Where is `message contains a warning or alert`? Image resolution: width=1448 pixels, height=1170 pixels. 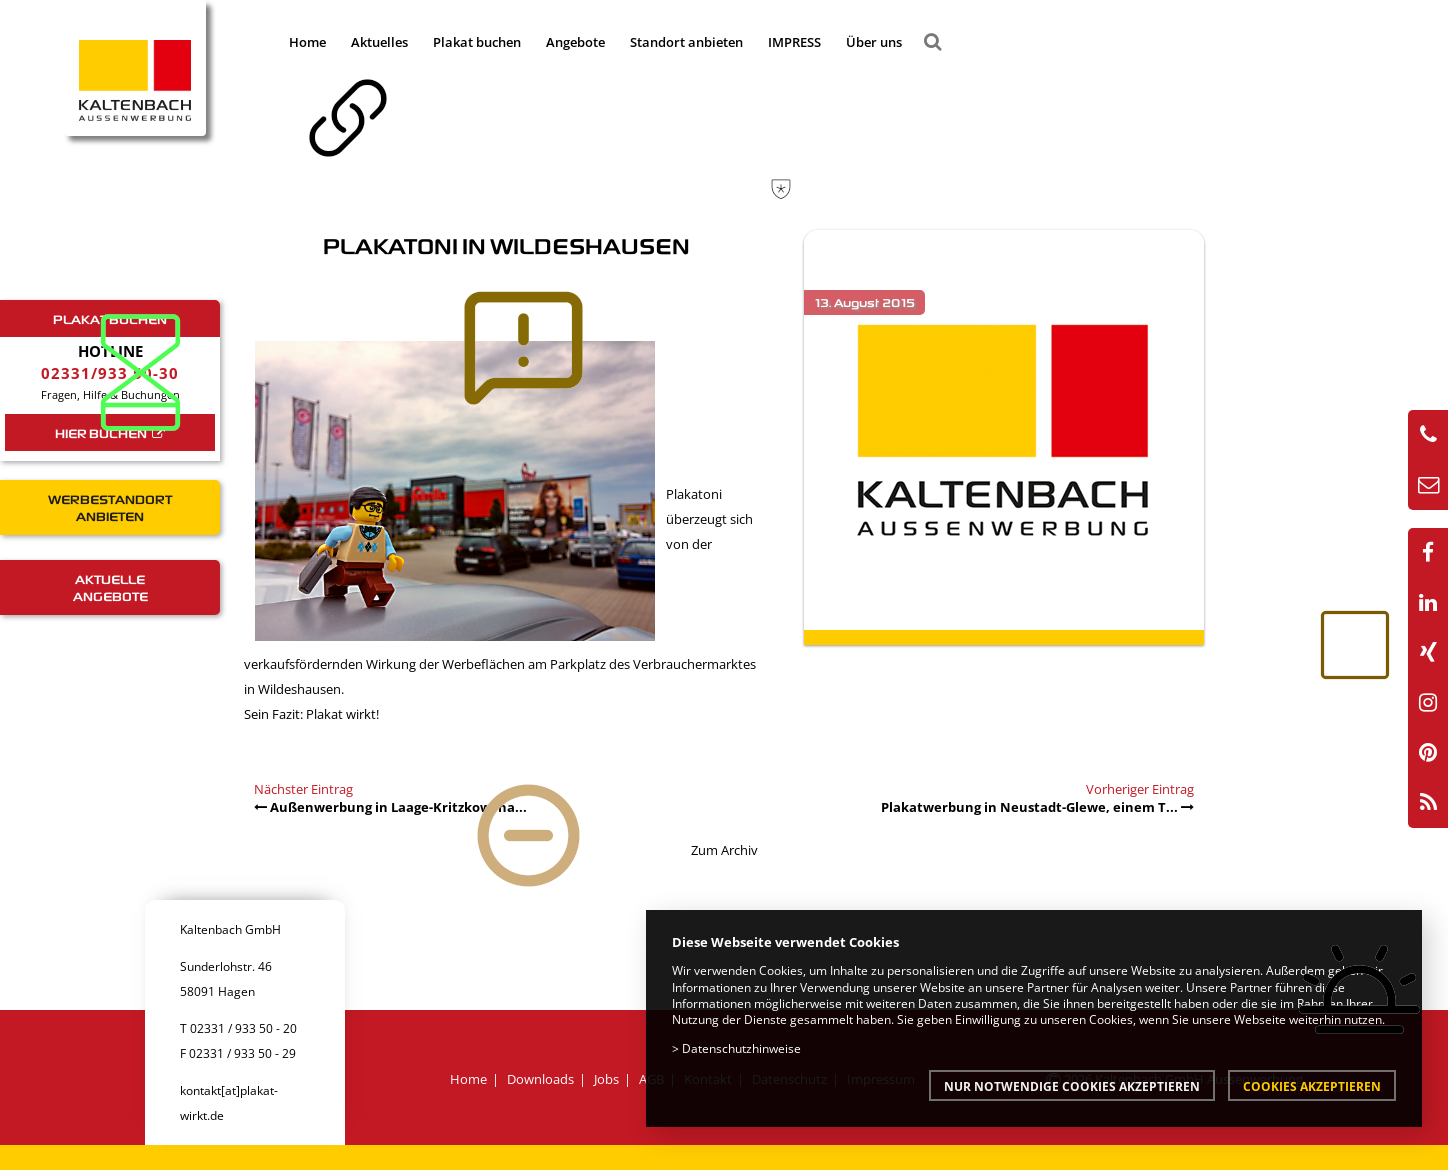 message contains a warning or alert is located at coordinates (523, 345).